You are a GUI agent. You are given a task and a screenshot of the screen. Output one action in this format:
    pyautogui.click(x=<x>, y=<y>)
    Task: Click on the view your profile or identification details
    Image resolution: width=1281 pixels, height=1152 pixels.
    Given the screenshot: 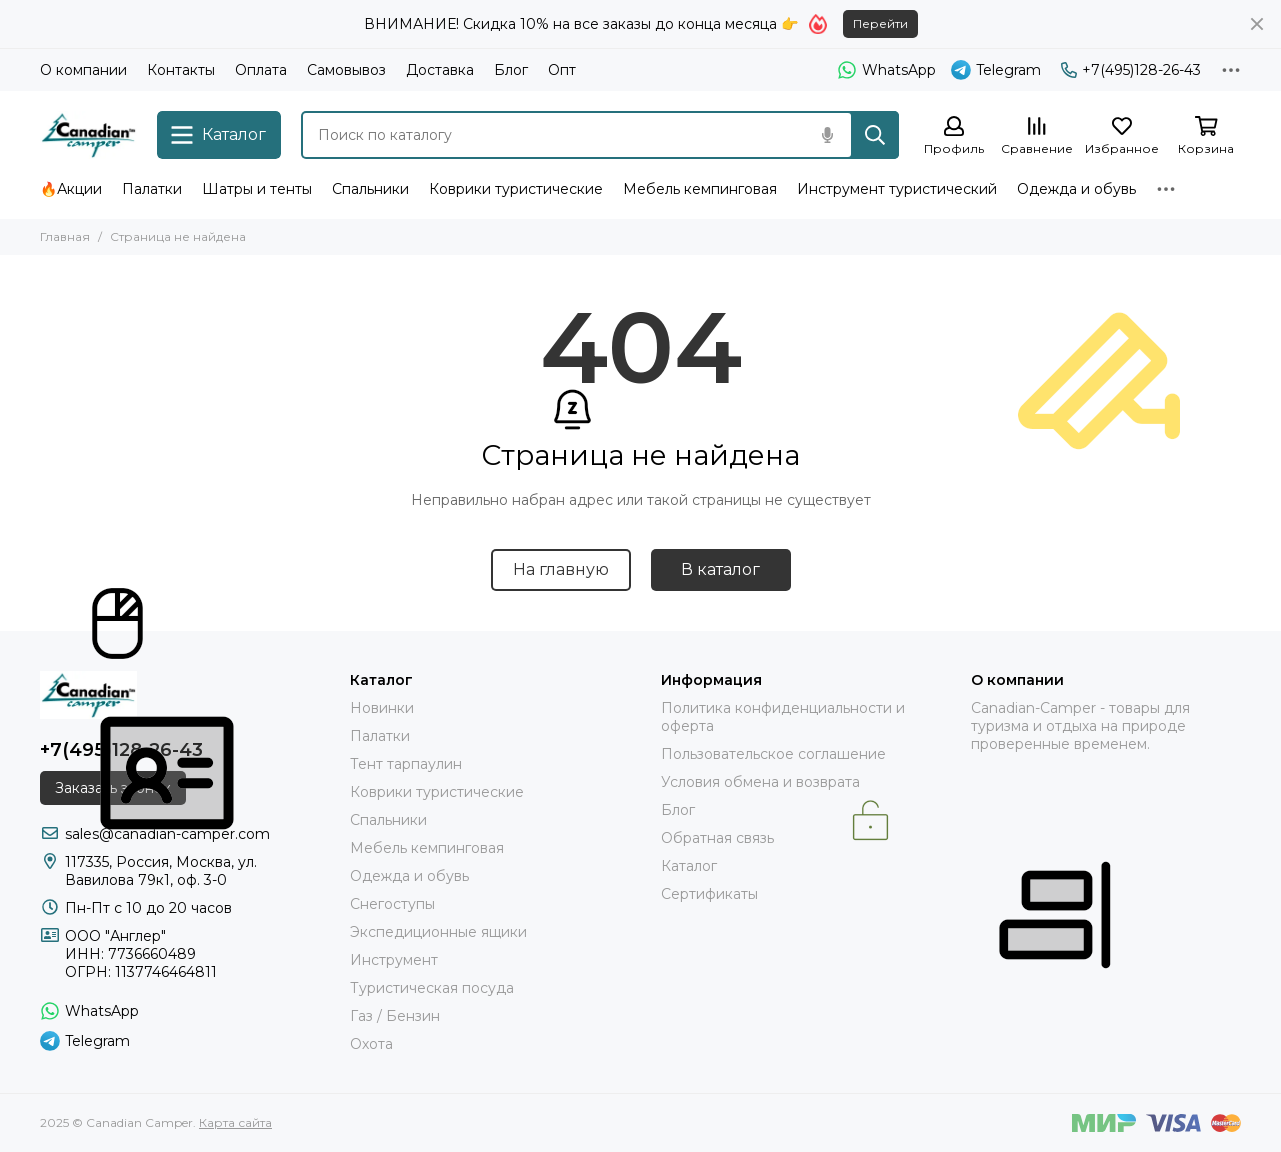 What is the action you would take?
    pyautogui.click(x=167, y=773)
    